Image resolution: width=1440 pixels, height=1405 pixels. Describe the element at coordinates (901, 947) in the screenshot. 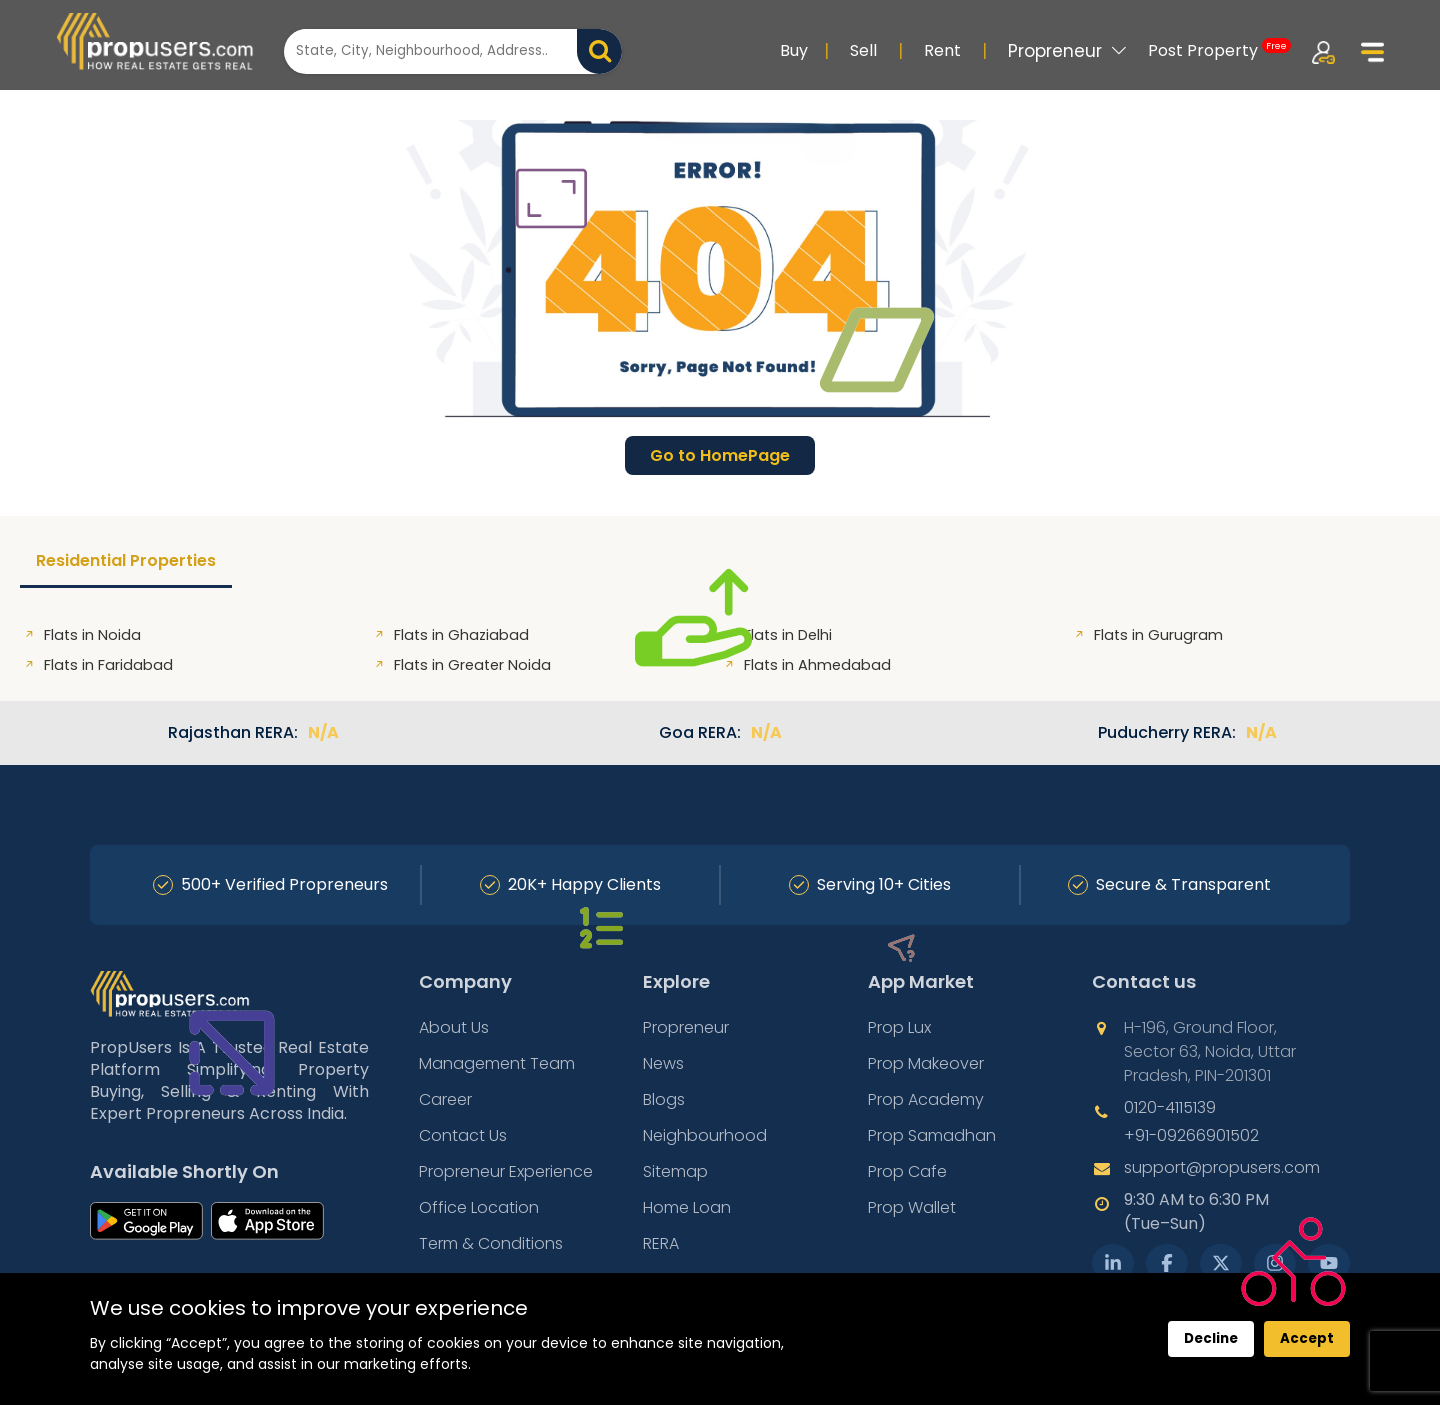

I see `unknown or unconfirmed location` at that location.